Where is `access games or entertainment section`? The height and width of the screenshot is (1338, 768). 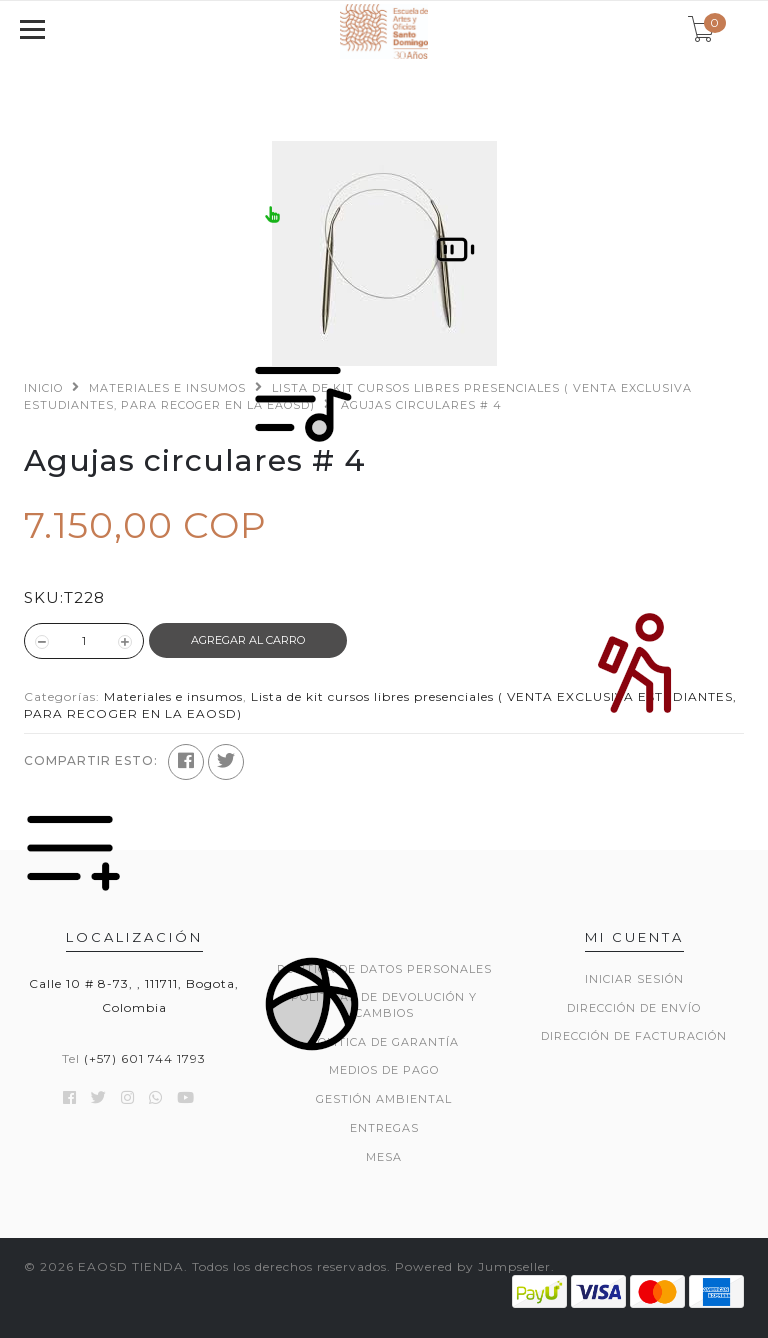
access games or entertainment section is located at coordinates (312, 1004).